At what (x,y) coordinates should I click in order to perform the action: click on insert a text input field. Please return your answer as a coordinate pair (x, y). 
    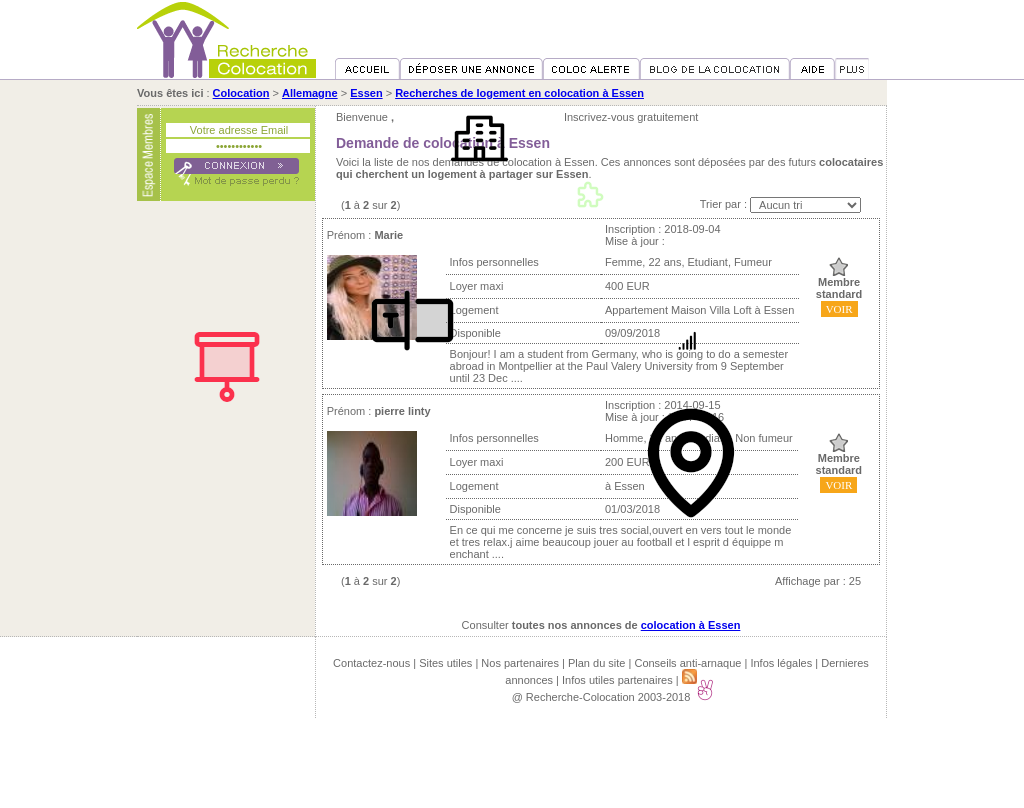
    Looking at the image, I should click on (412, 320).